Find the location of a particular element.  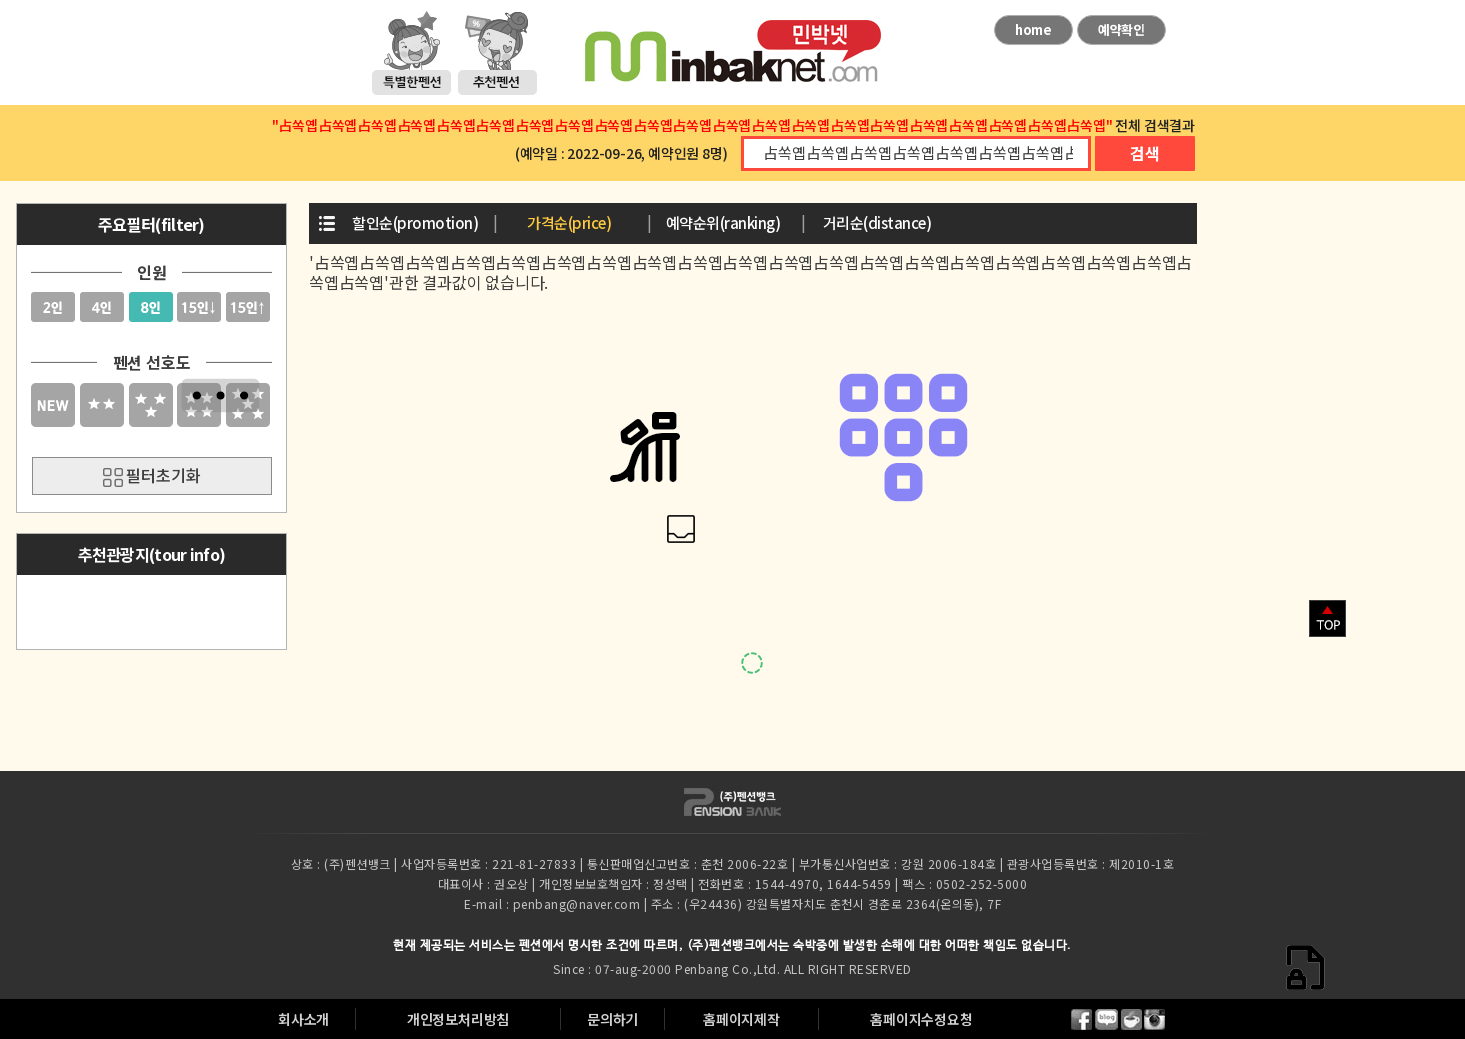

a locked or protected file is located at coordinates (1305, 967).